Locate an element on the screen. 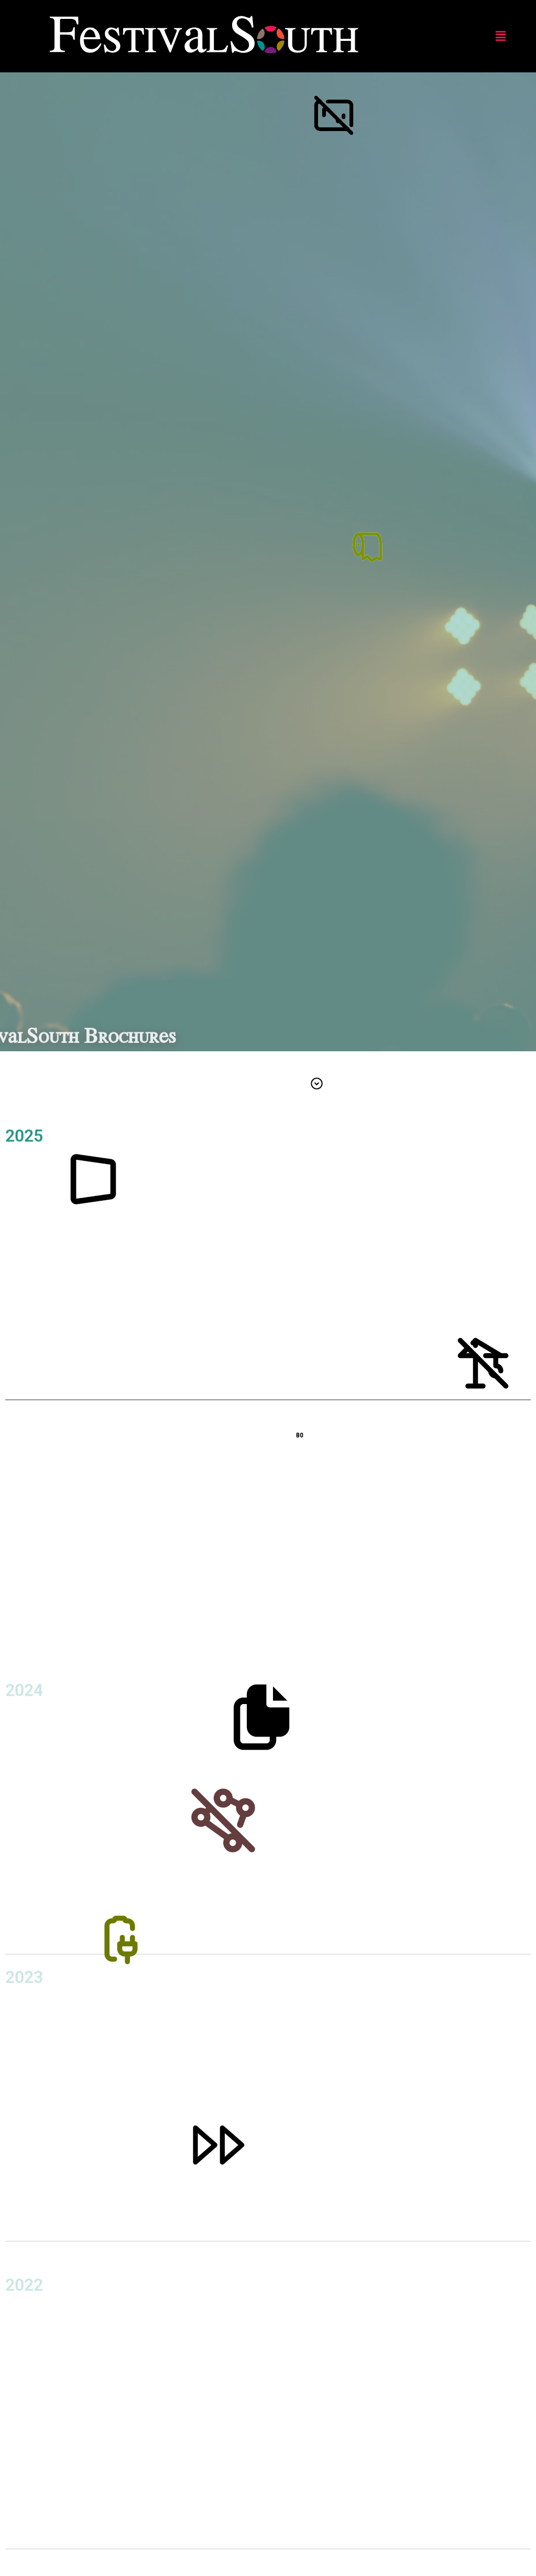  indicates restroom or bathroom location is located at coordinates (367, 547).